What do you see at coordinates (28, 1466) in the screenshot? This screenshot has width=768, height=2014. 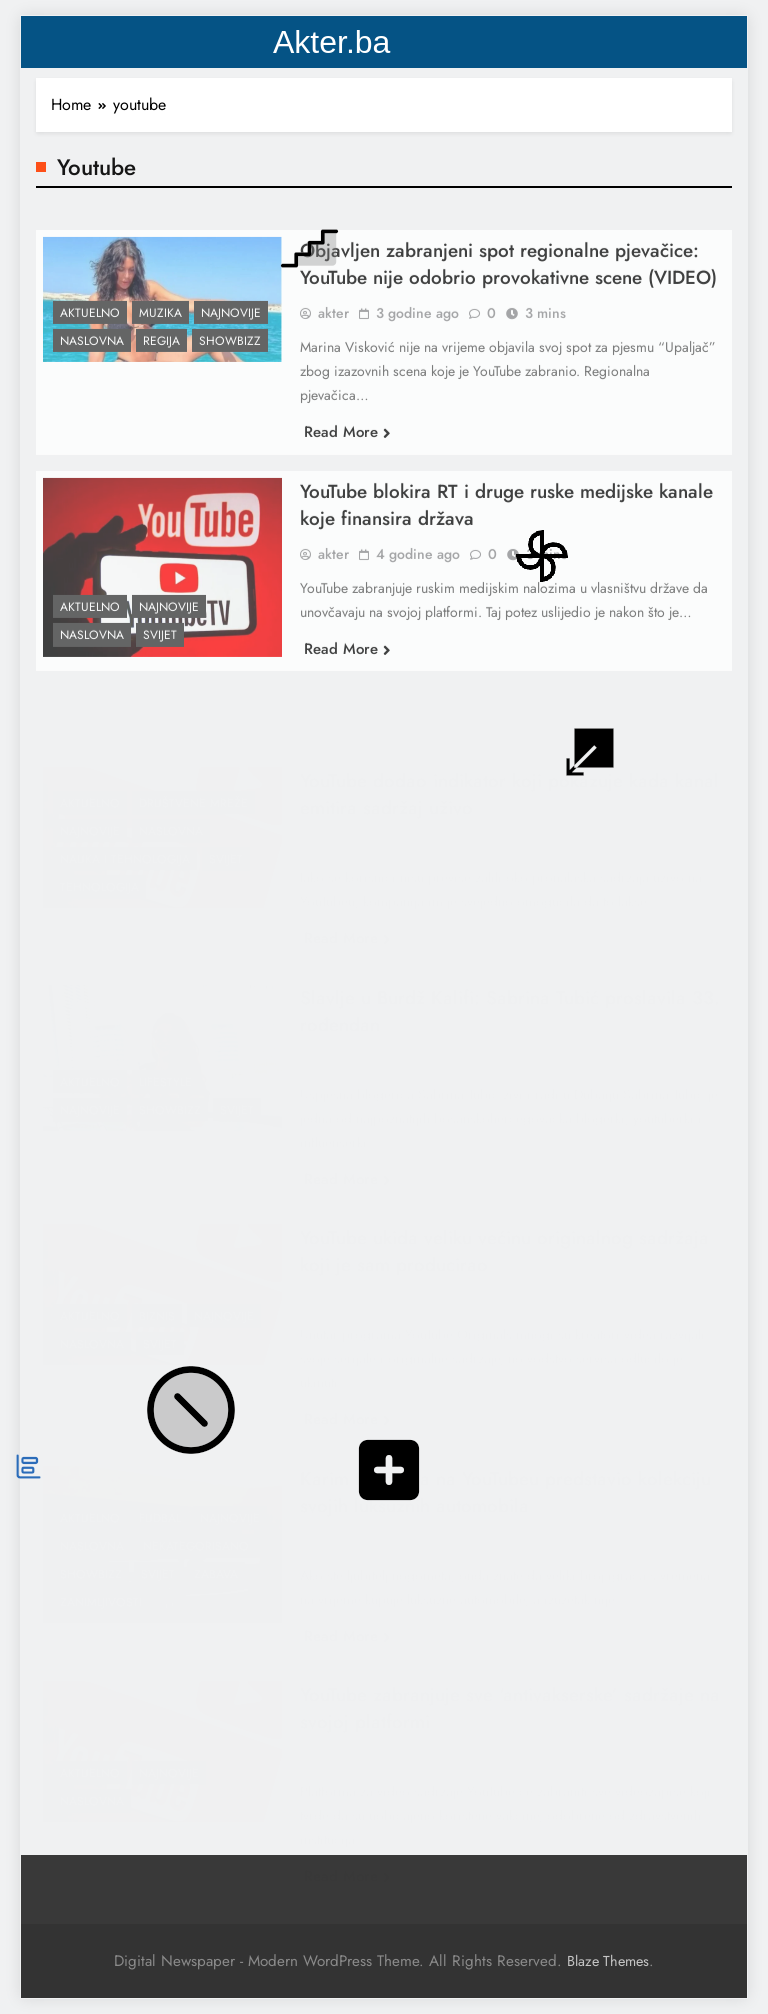 I see `view analytics or statistics` at bounding box center [28, 1466].